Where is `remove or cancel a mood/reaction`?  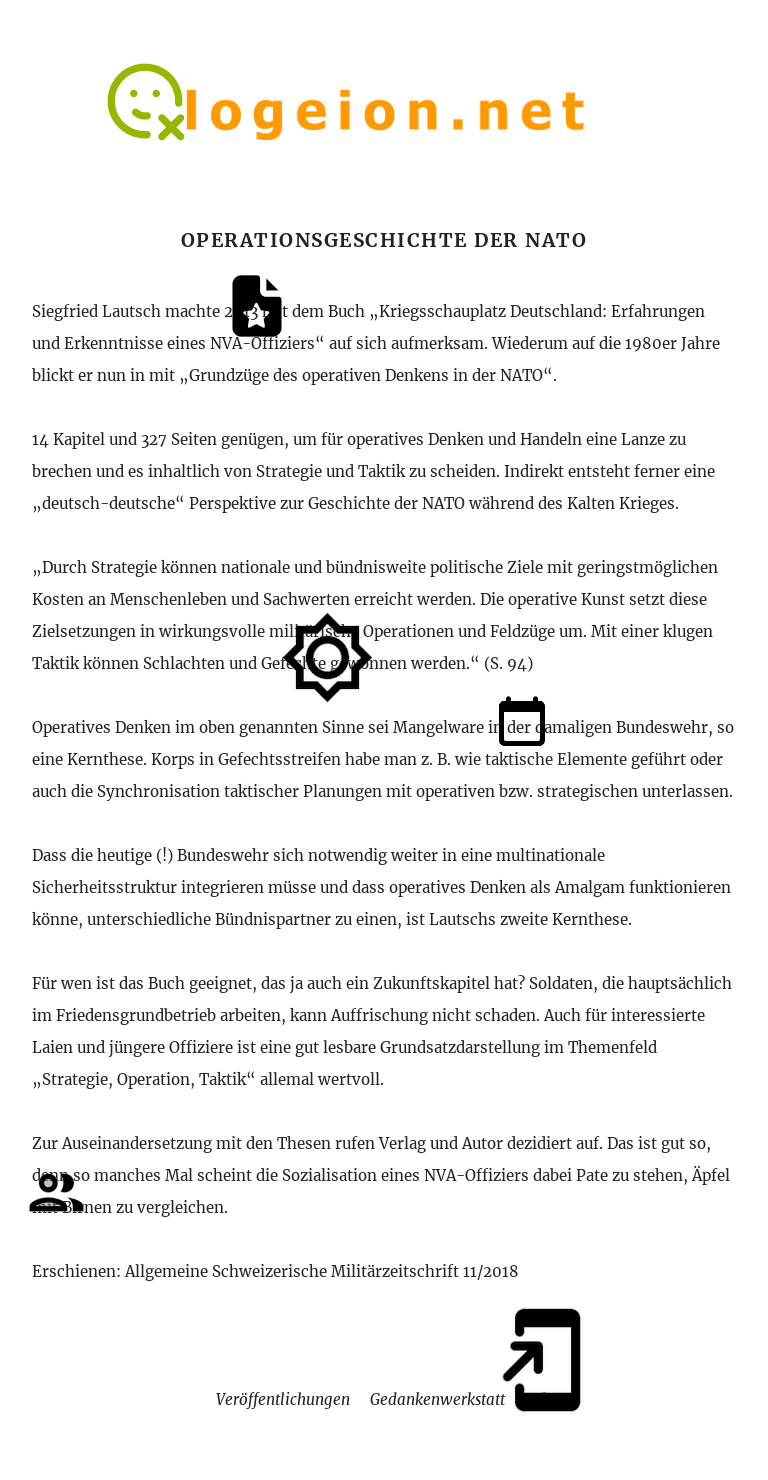 remove or cancel a mood/reaction is located at coordinates (145, 101).